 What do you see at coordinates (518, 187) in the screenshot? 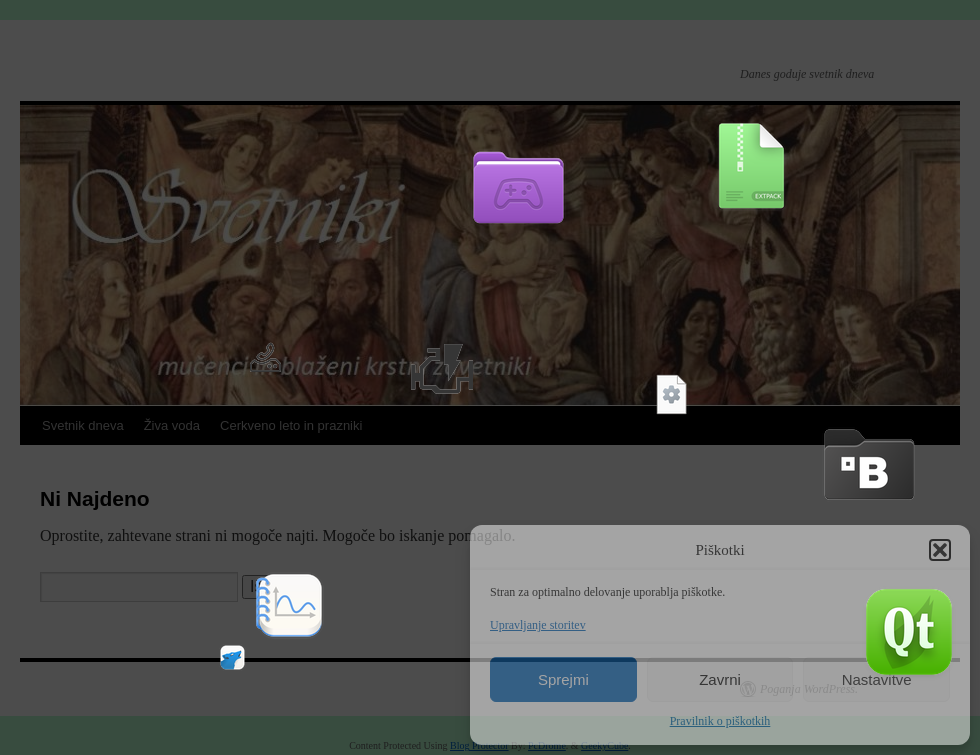
I see `open your games folder` at bounding box center [518, 187].